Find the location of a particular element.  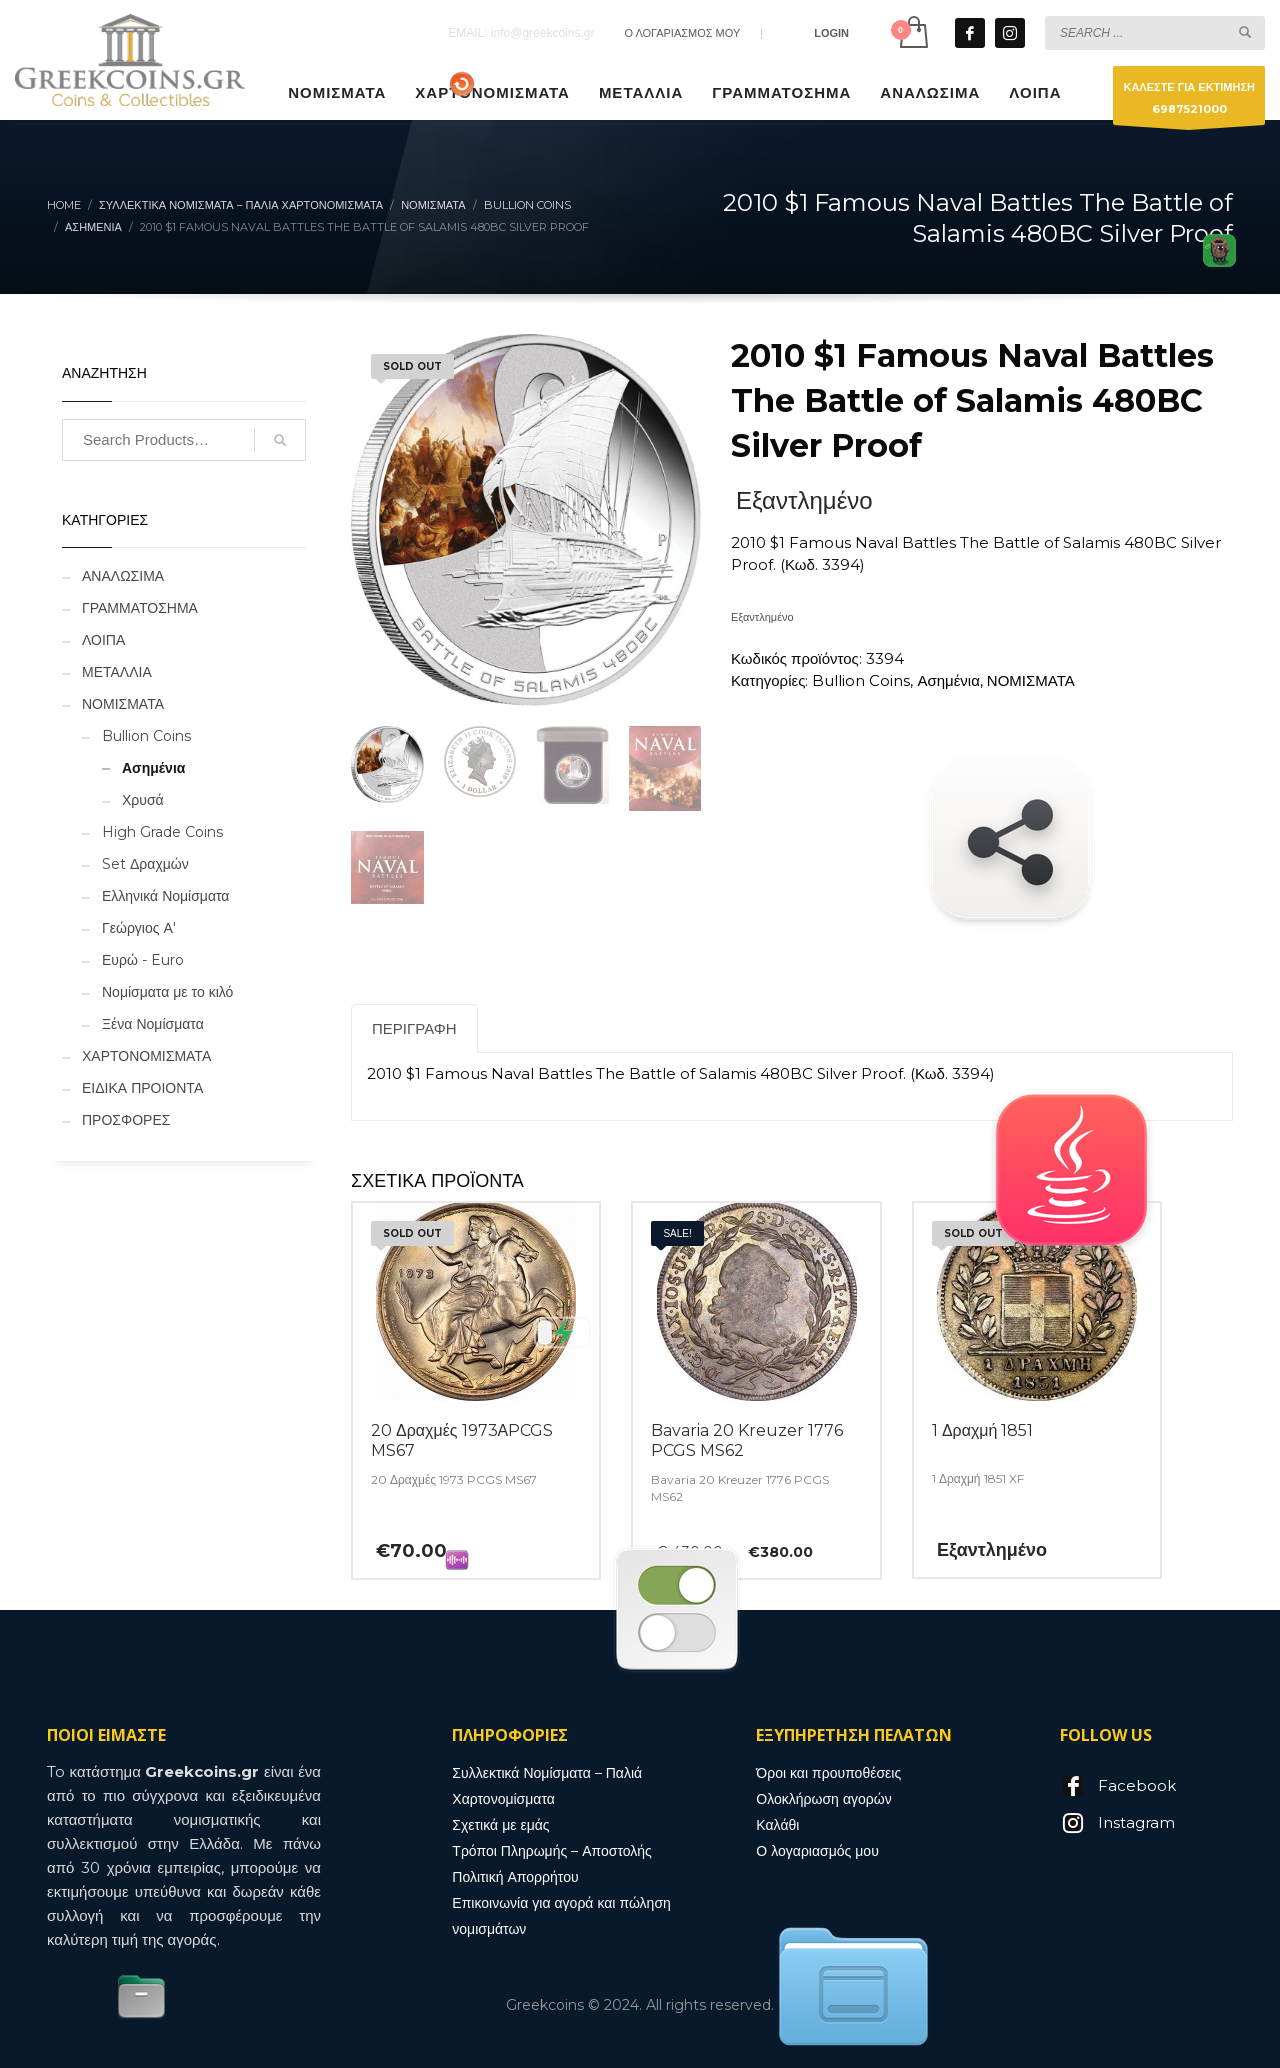

open the file manager application is located at coordinates (141, 1996).